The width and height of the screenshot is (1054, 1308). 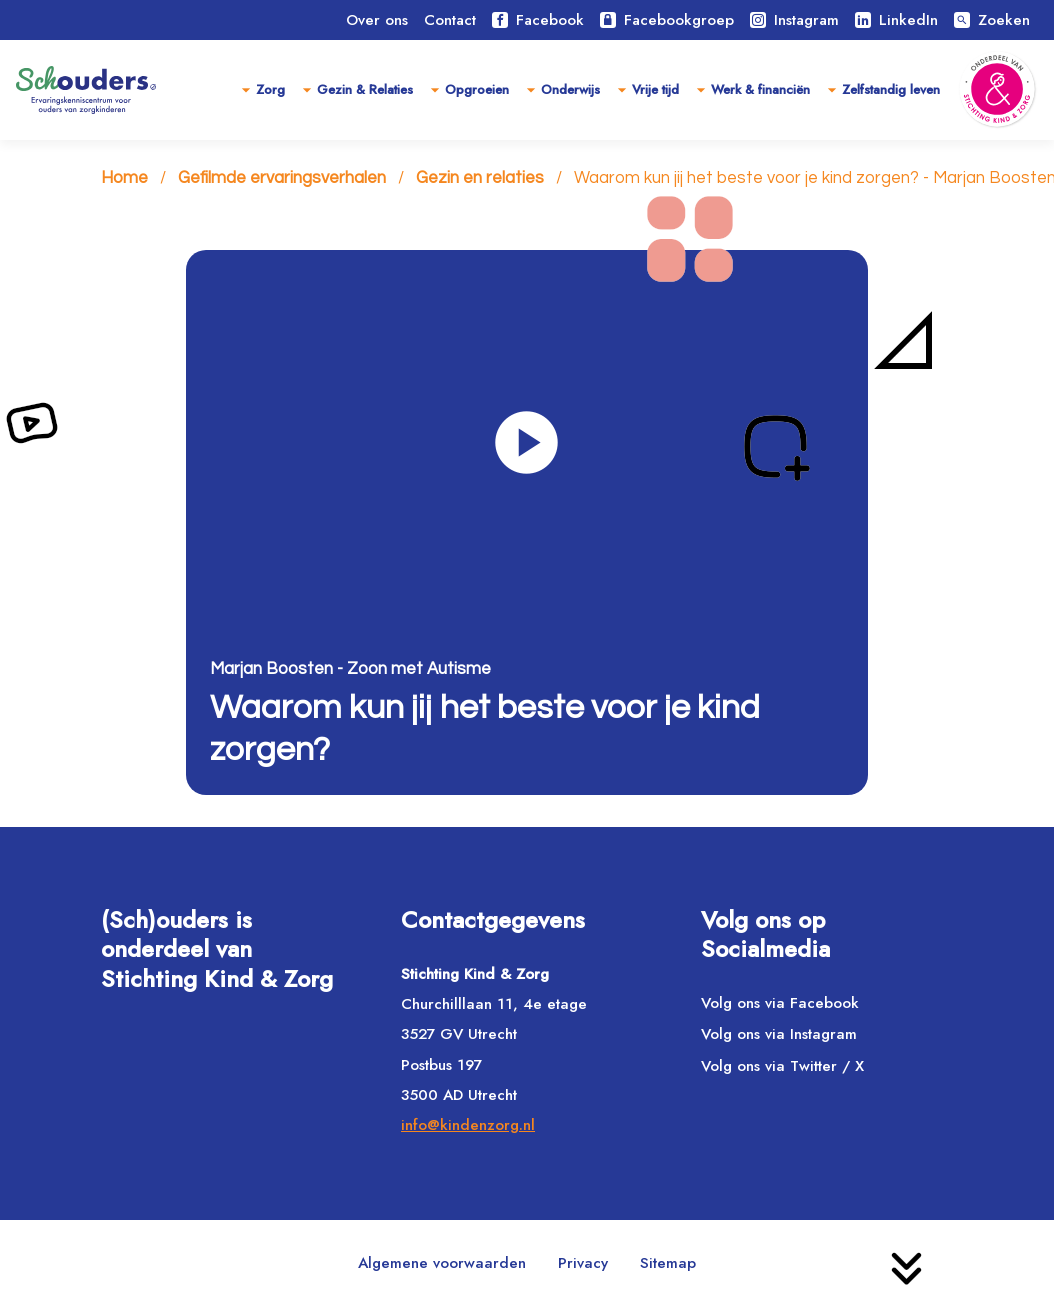 What do you see at coordinates (775, 446) in the screenshot?
I see `add a new item or create new content` at bounding box center [775, 446].